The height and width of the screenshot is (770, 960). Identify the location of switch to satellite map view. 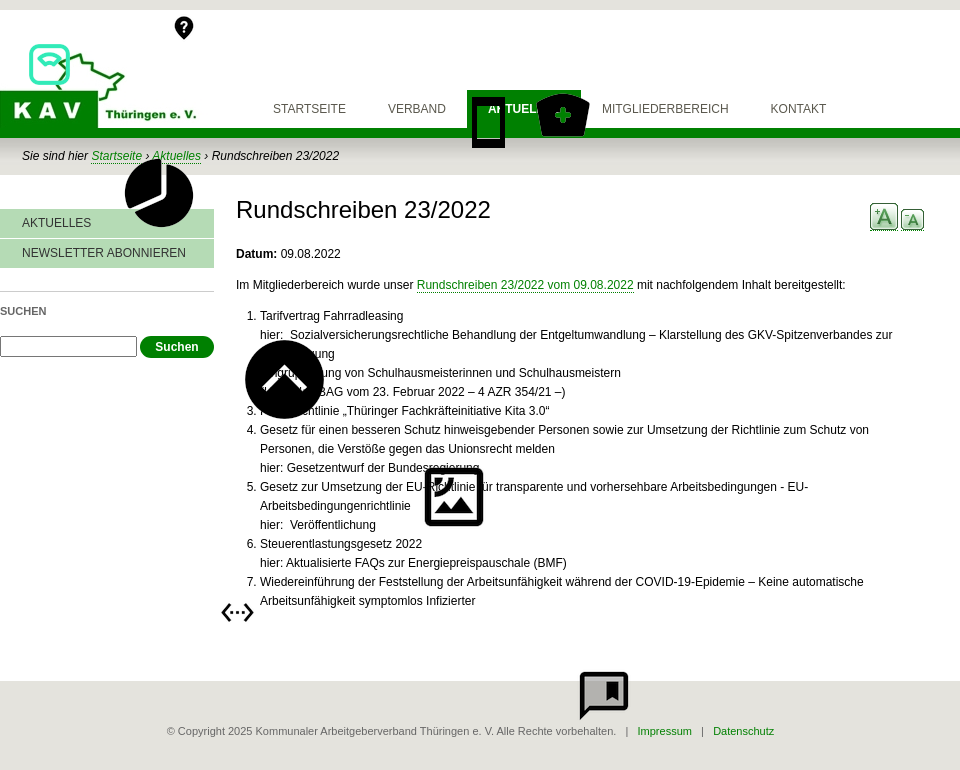
(454, 497).